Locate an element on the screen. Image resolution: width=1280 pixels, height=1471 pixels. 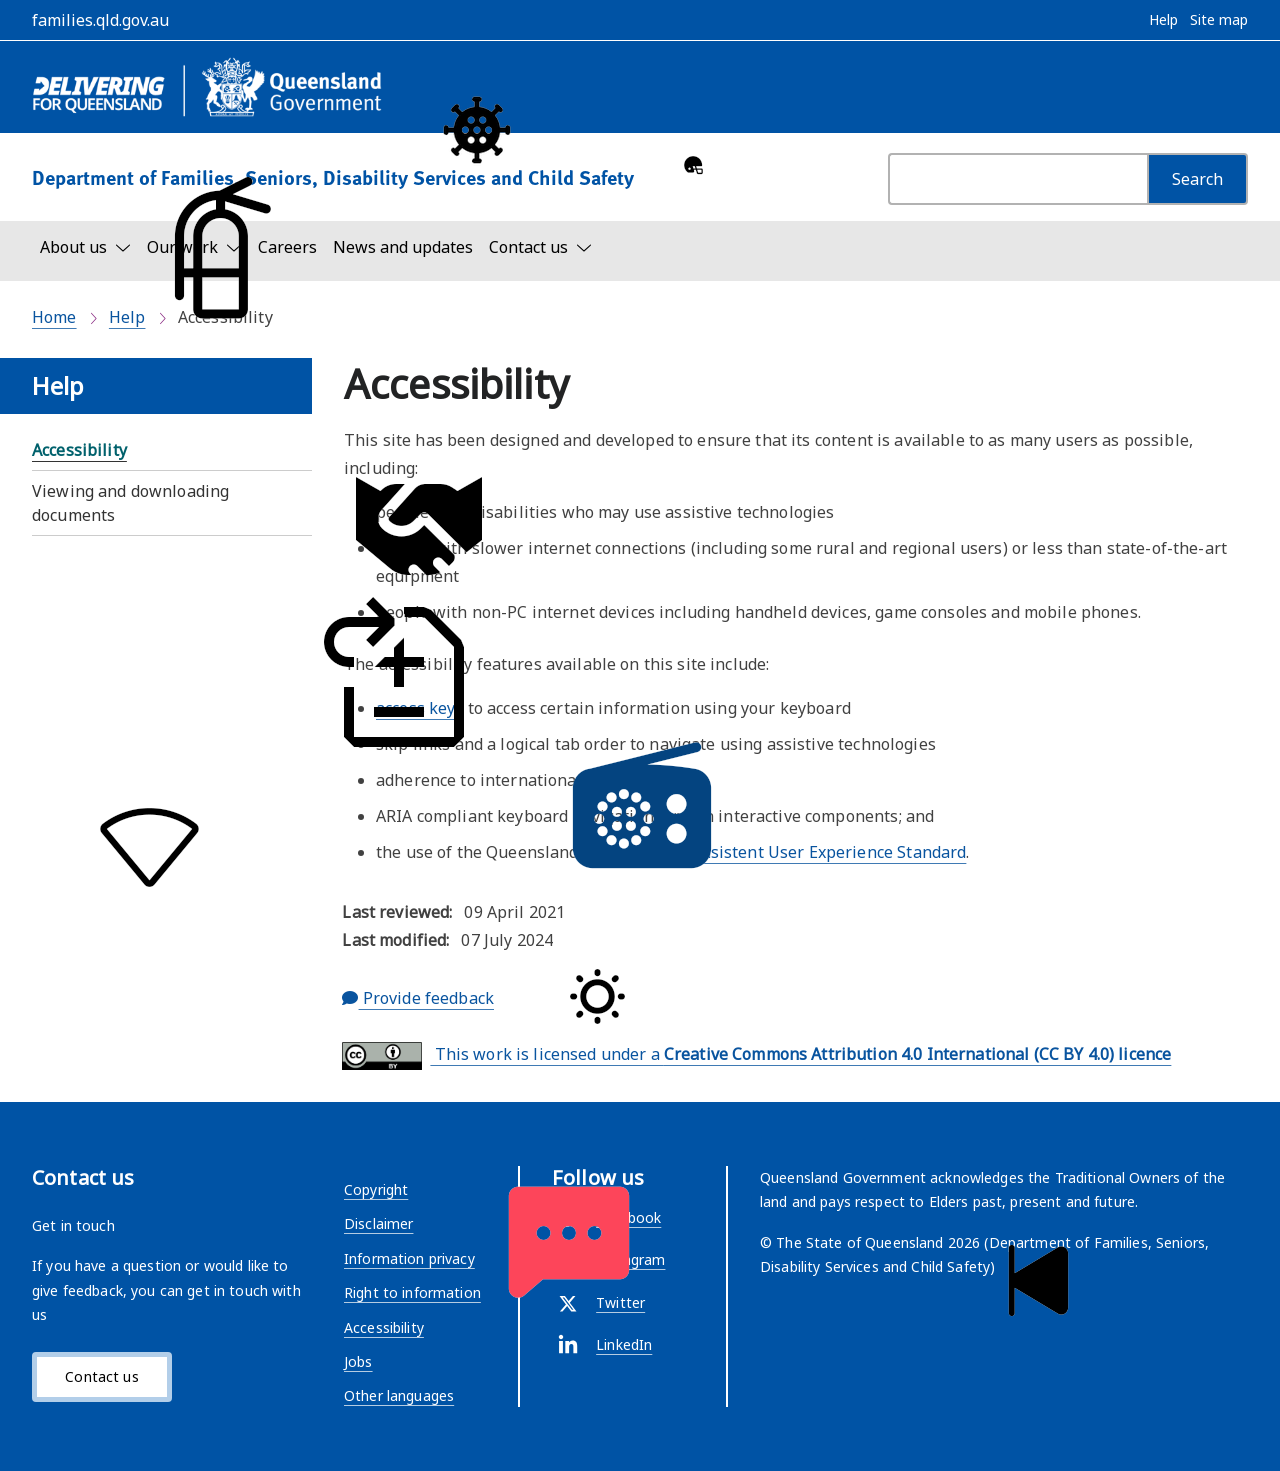
access fire safety information is located at coordinates (216, 250).